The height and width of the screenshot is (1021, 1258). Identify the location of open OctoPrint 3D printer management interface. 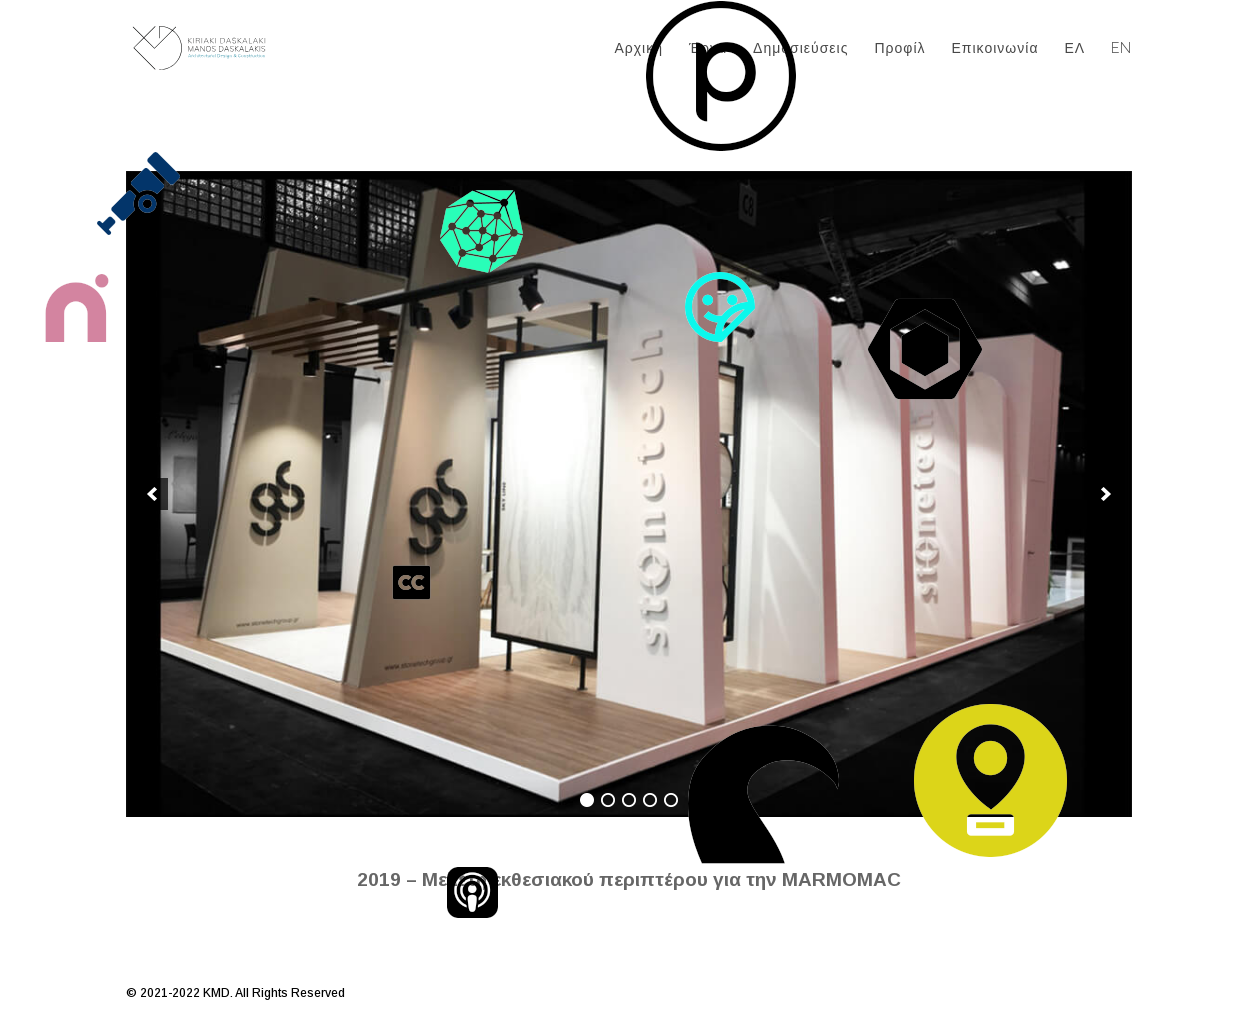
(763, 794).